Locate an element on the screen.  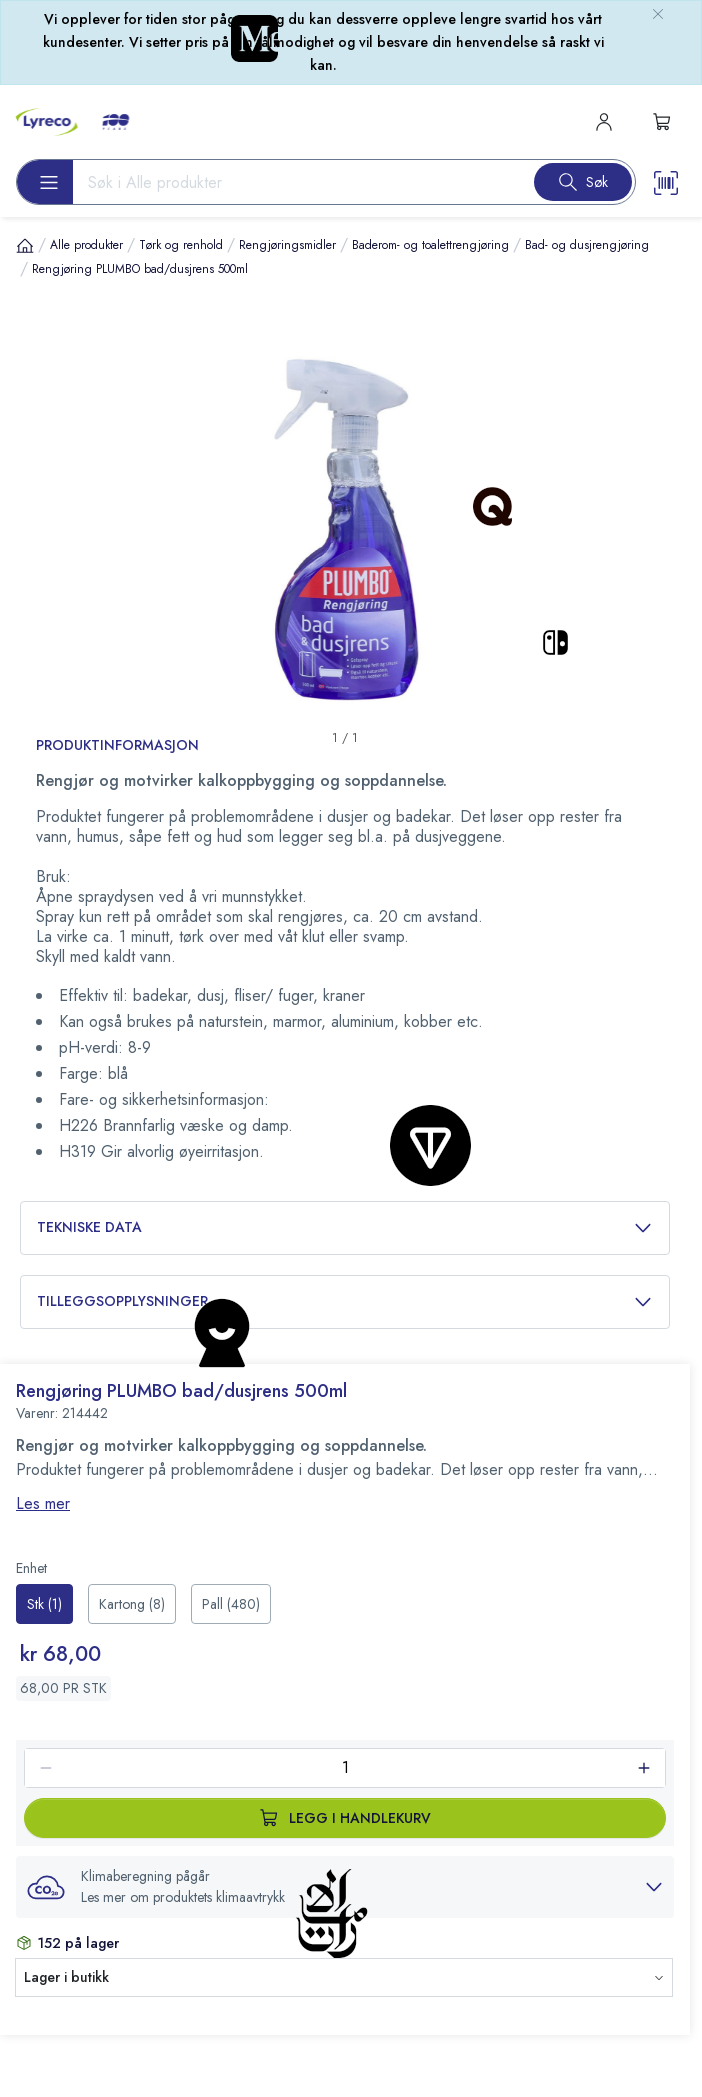
open the Medium app is located at coordinates (254, 38).